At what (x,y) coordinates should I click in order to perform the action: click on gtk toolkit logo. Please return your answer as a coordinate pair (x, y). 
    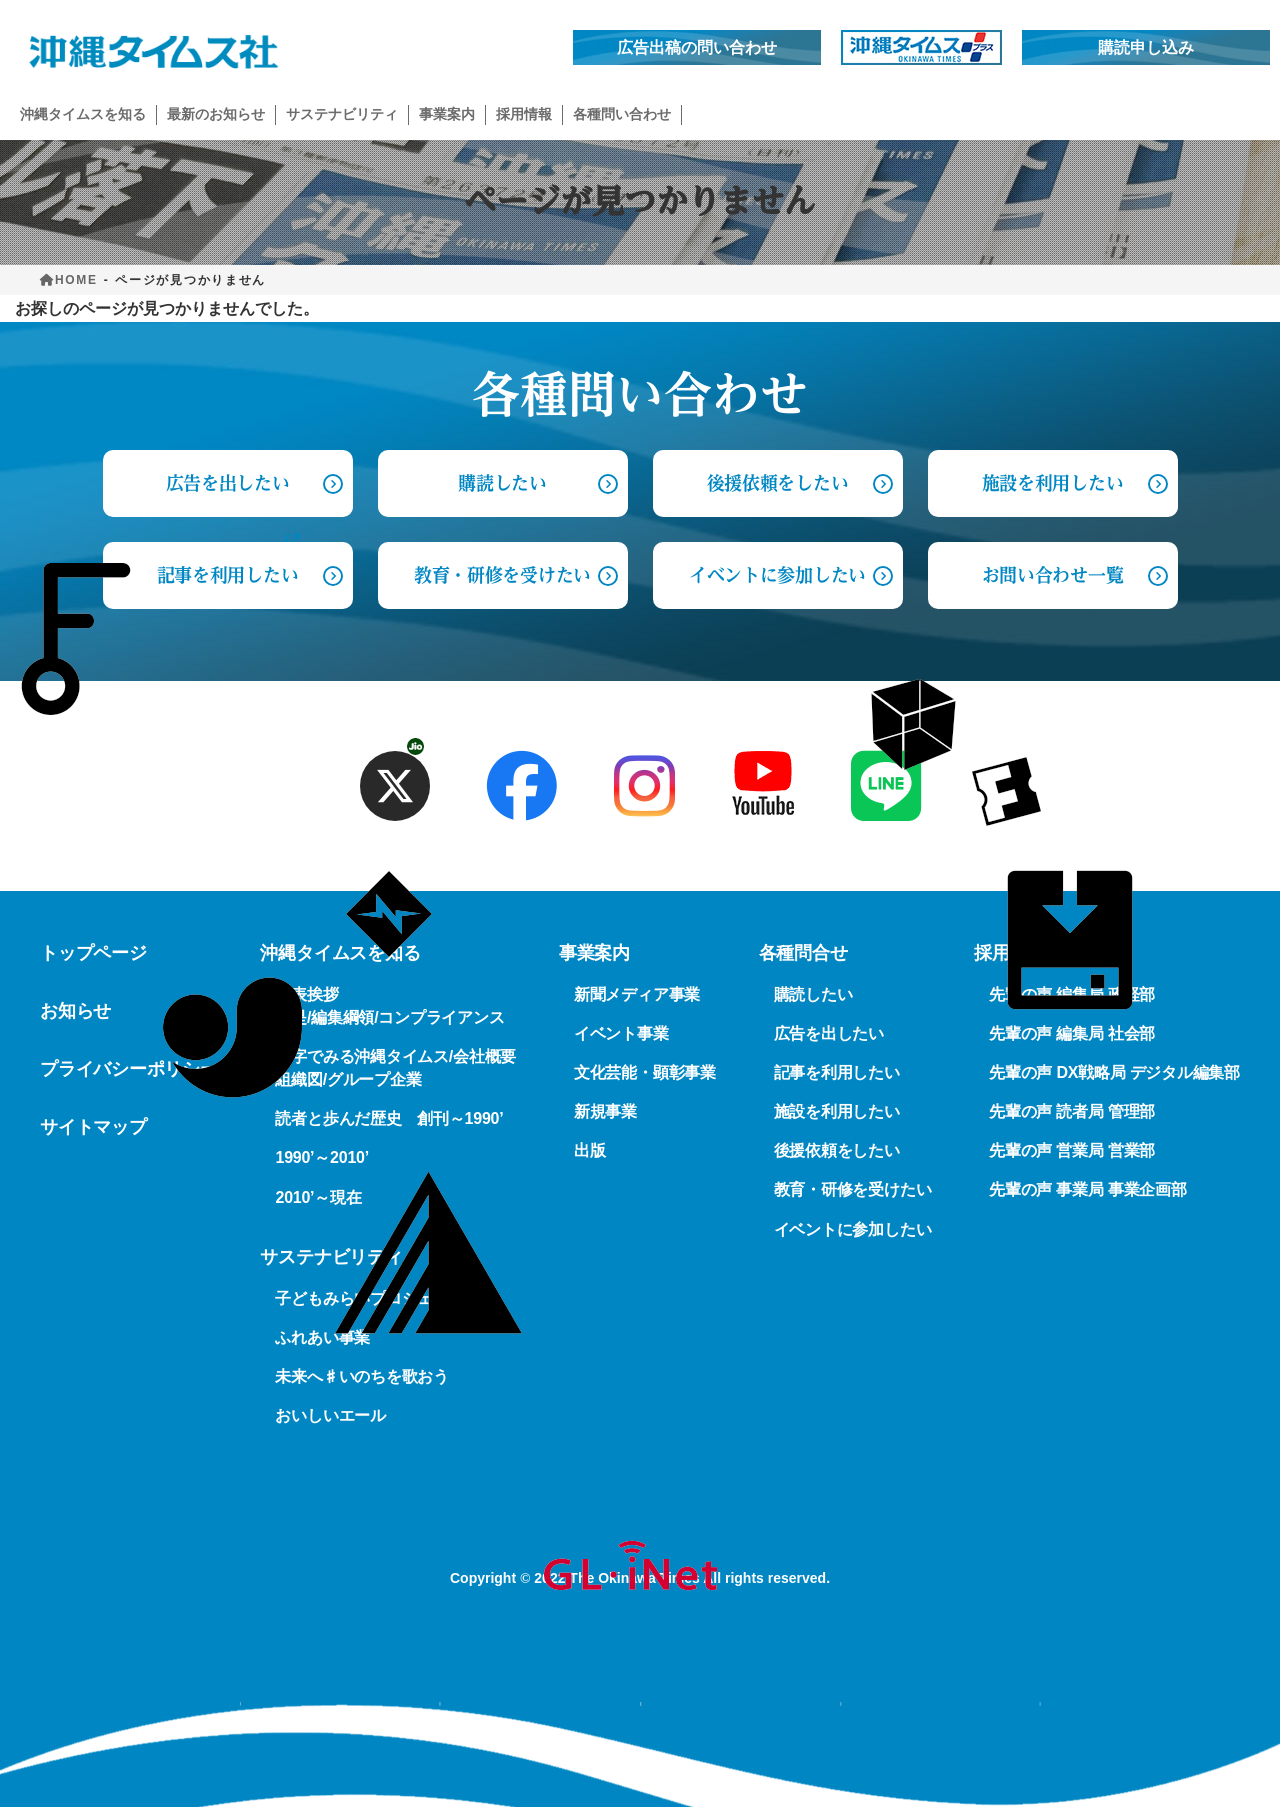
    Looking at the image, I should click on (913, 724).